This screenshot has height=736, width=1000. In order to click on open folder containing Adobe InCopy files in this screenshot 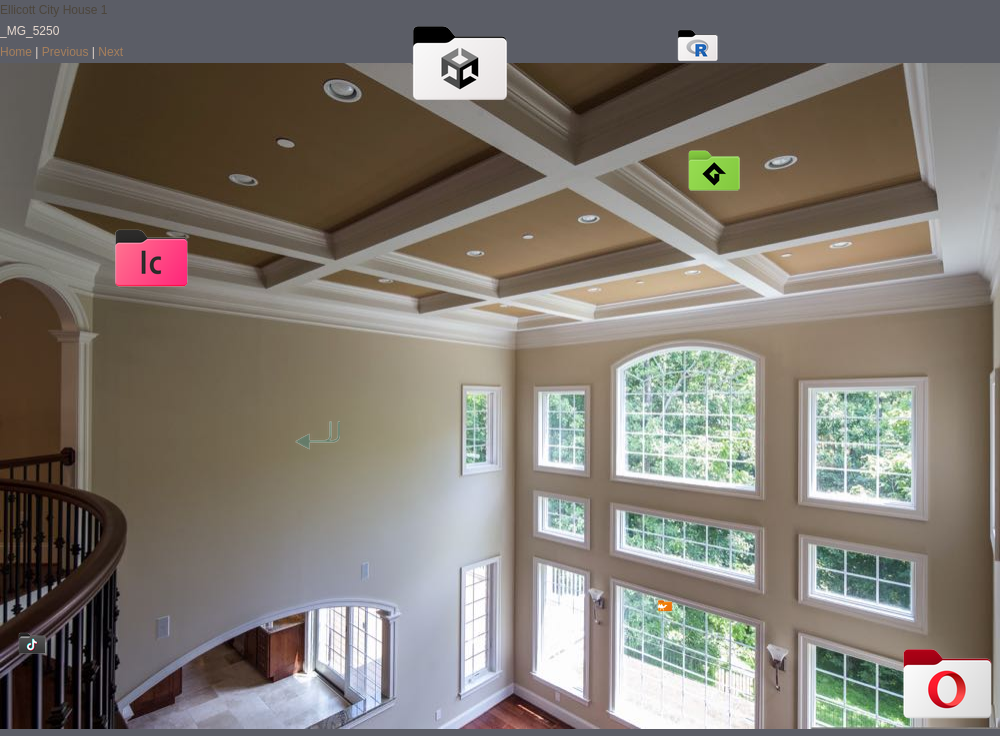, I will do `click(151, 260)`.